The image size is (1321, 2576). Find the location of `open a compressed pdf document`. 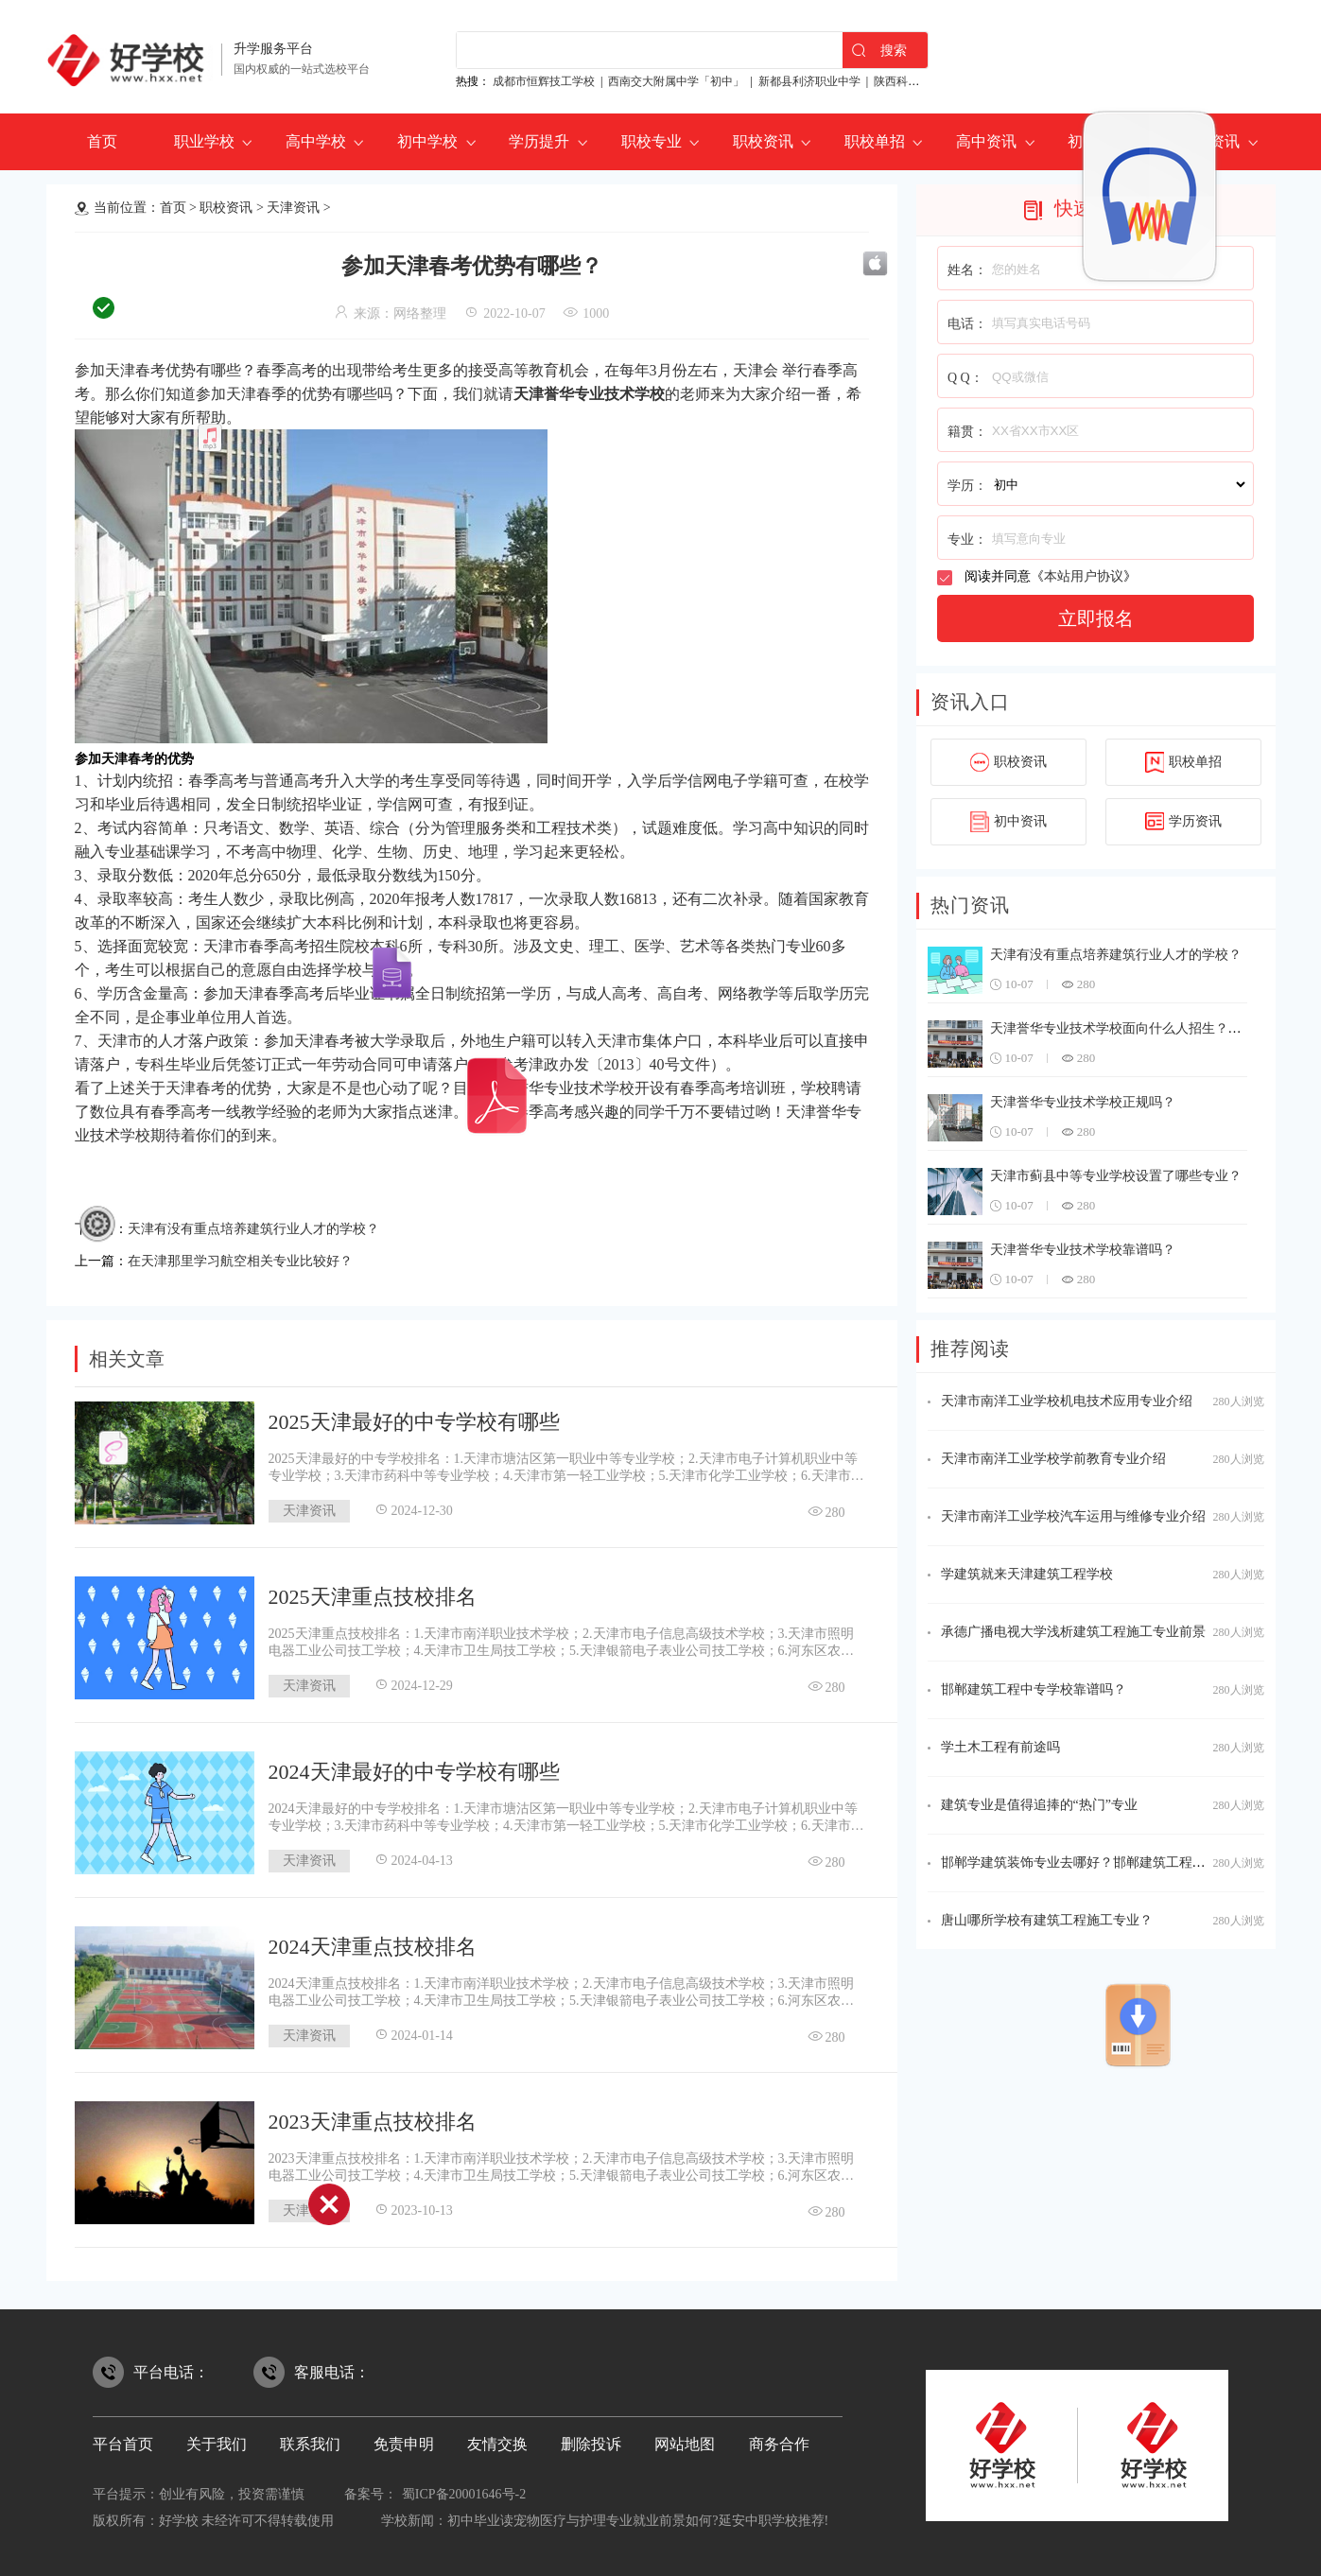

open a compressed pdf document is located at coordinates (496, 1095).